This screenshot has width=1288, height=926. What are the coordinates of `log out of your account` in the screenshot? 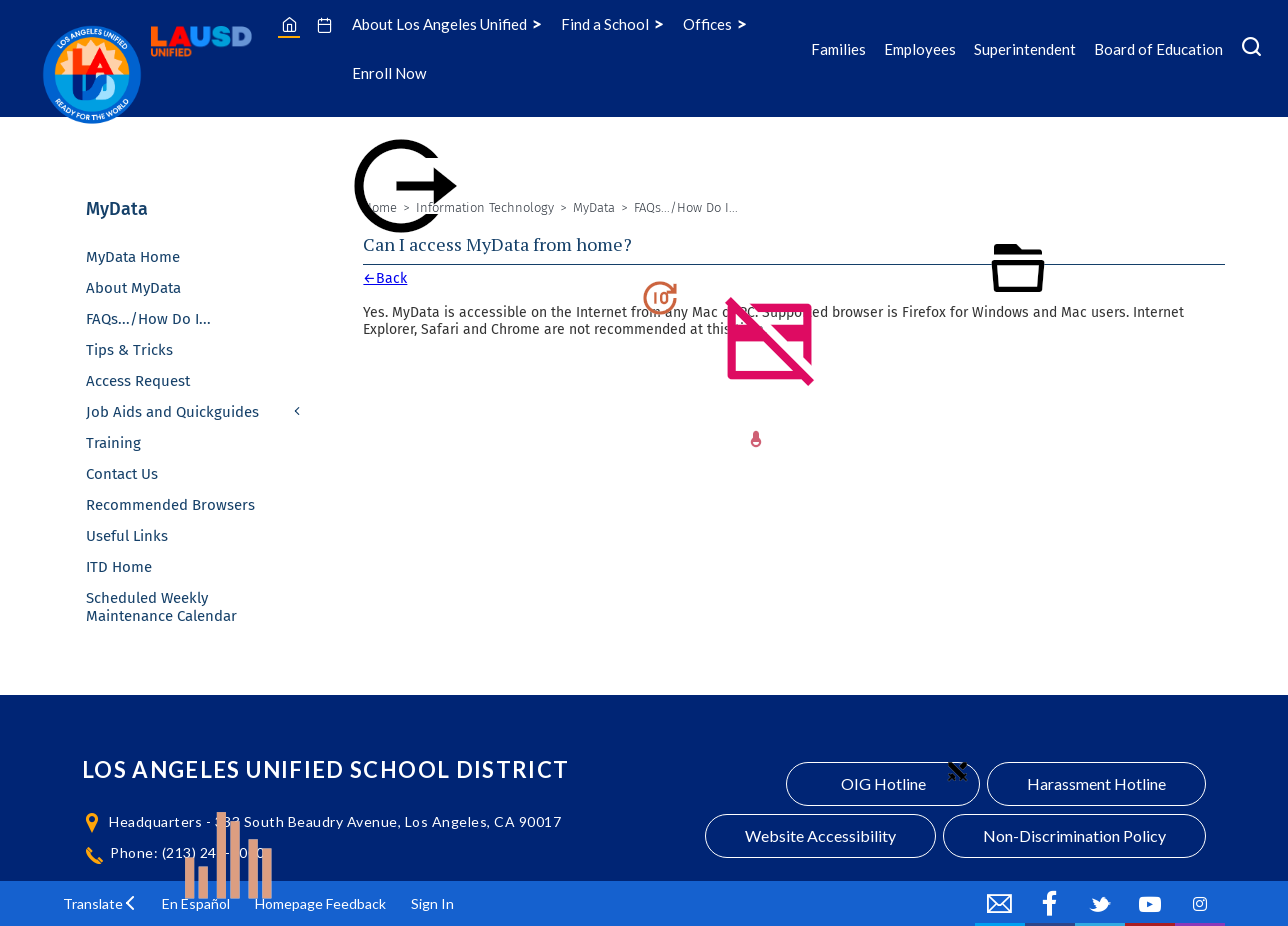 It's located at (401, 186).